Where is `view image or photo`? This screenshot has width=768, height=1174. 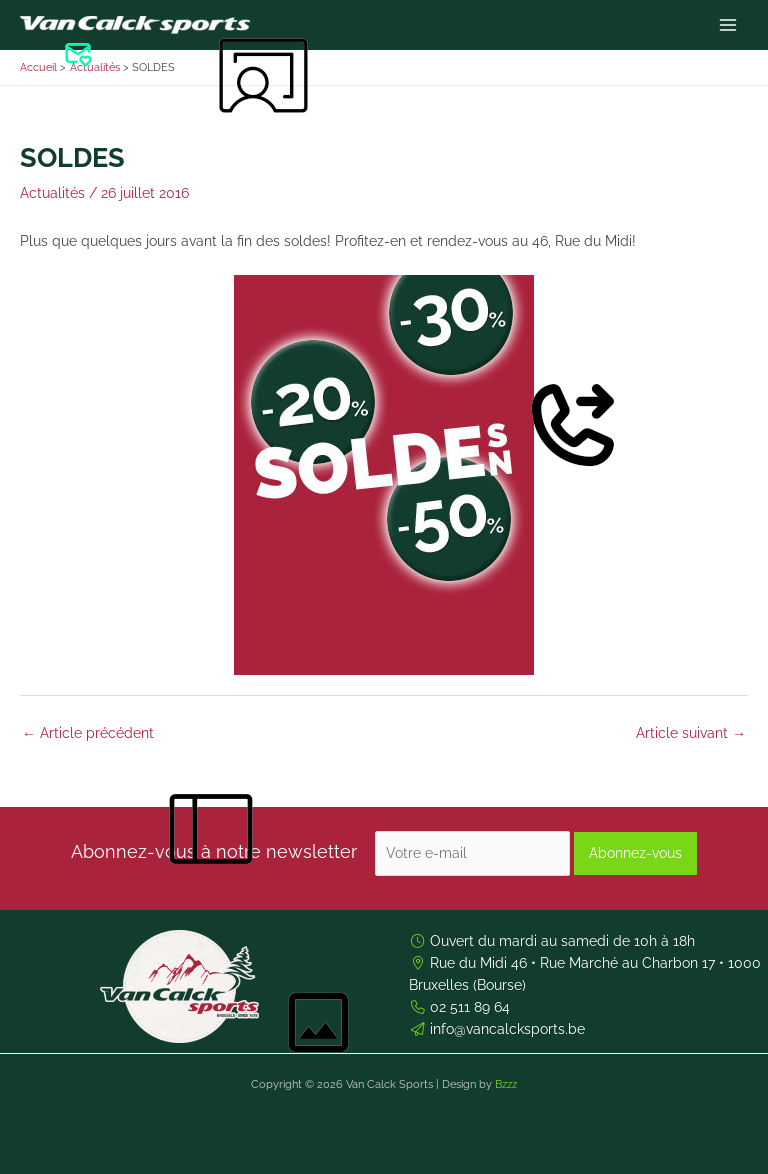
view image or photo is located at coordinates (318, 1022).